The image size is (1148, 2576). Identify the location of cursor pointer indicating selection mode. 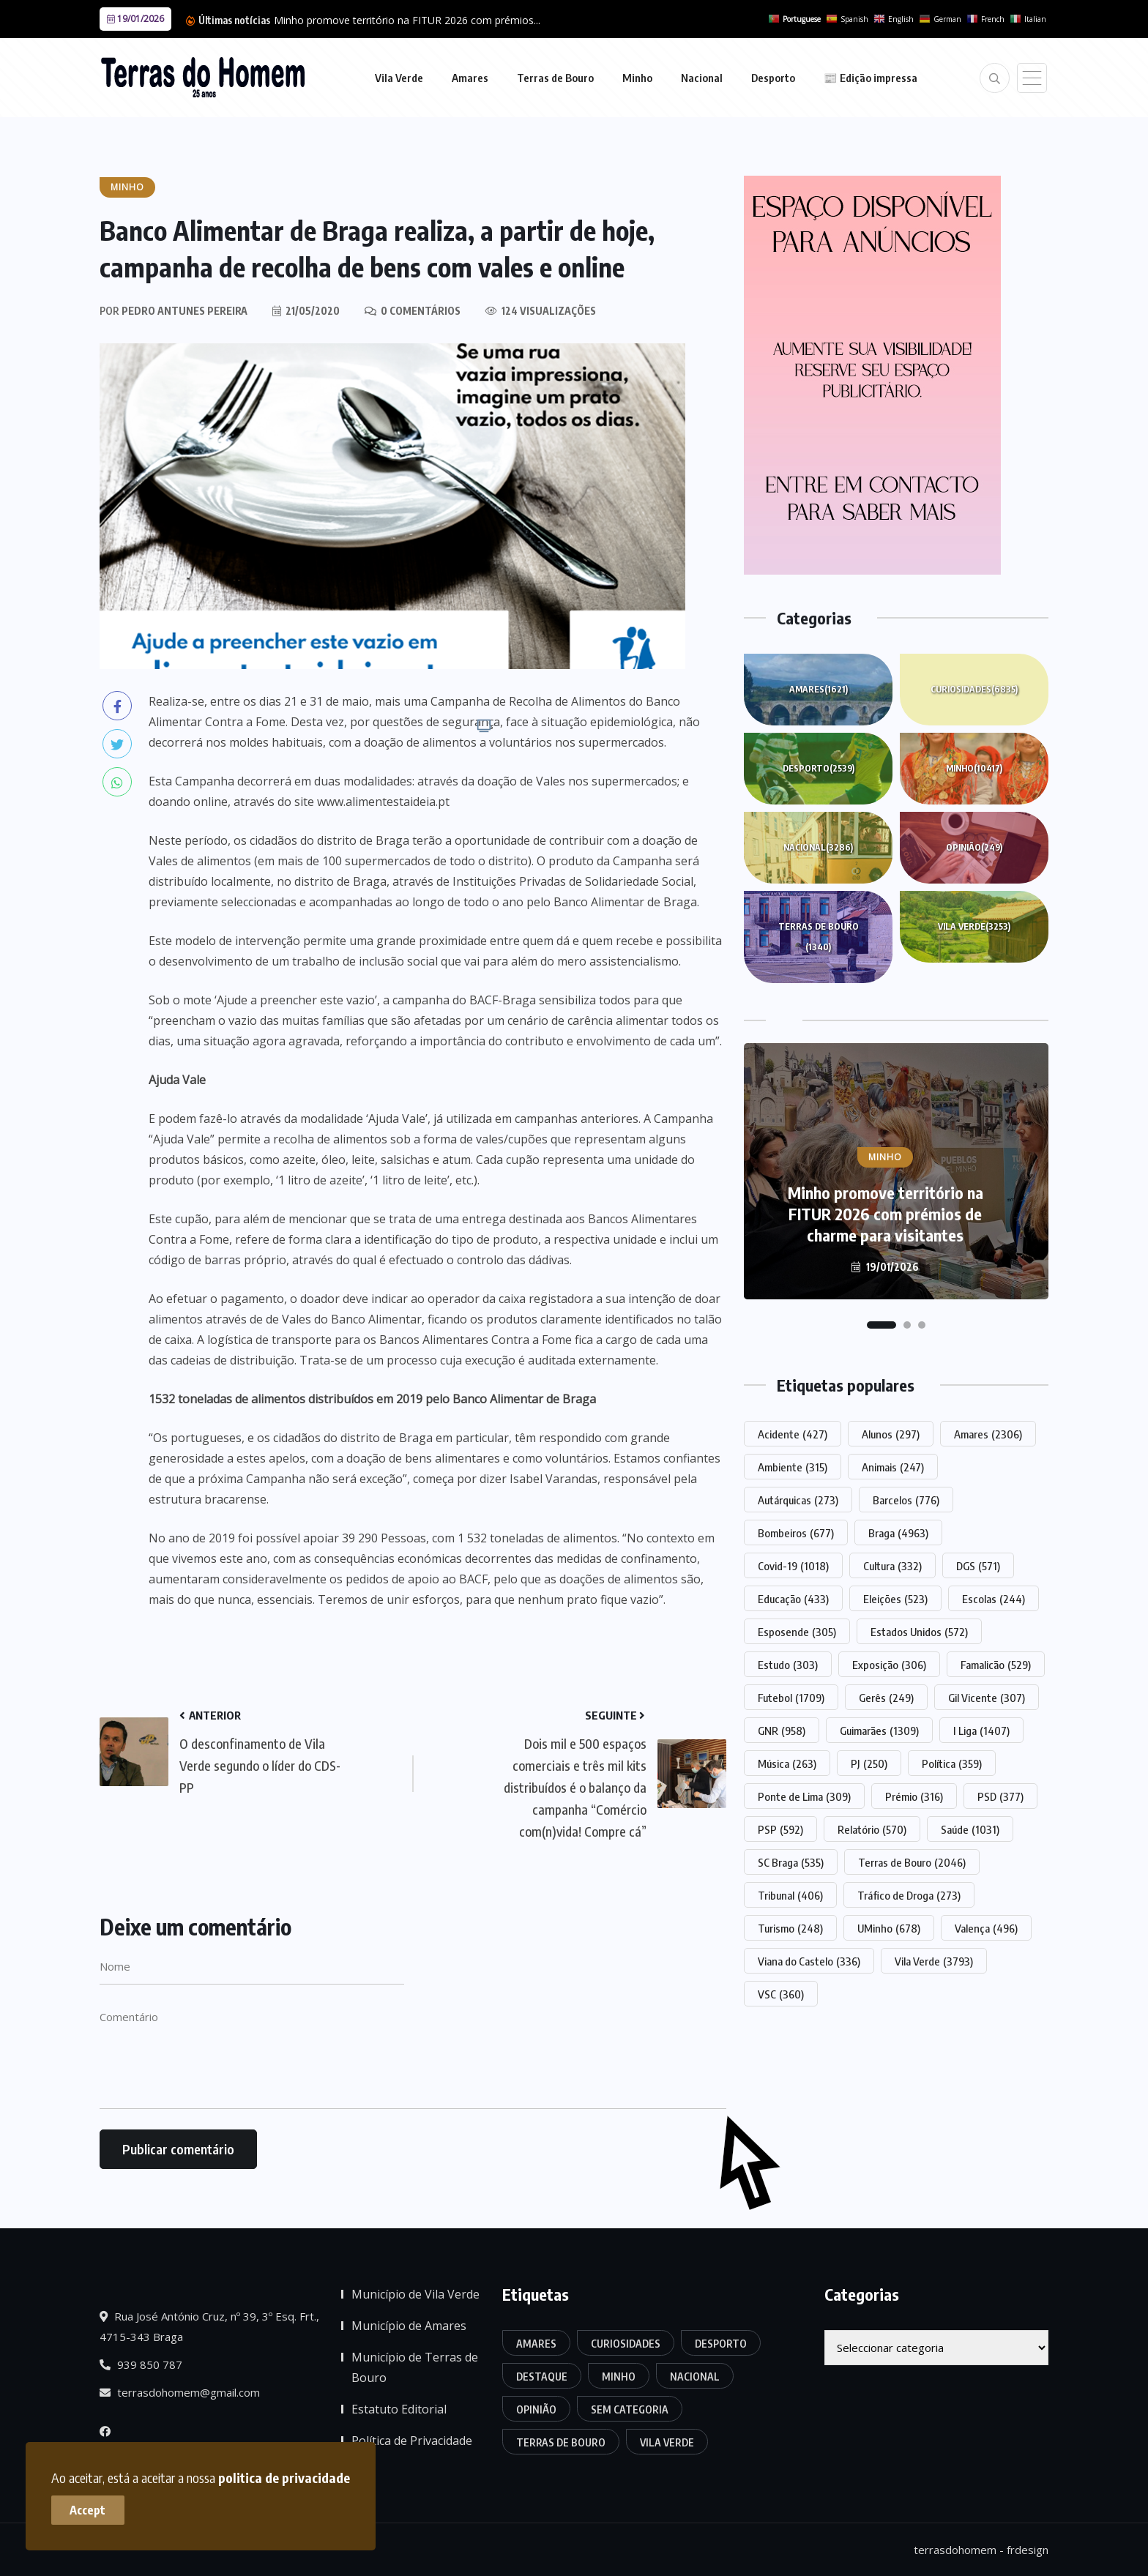
(744, 2163).